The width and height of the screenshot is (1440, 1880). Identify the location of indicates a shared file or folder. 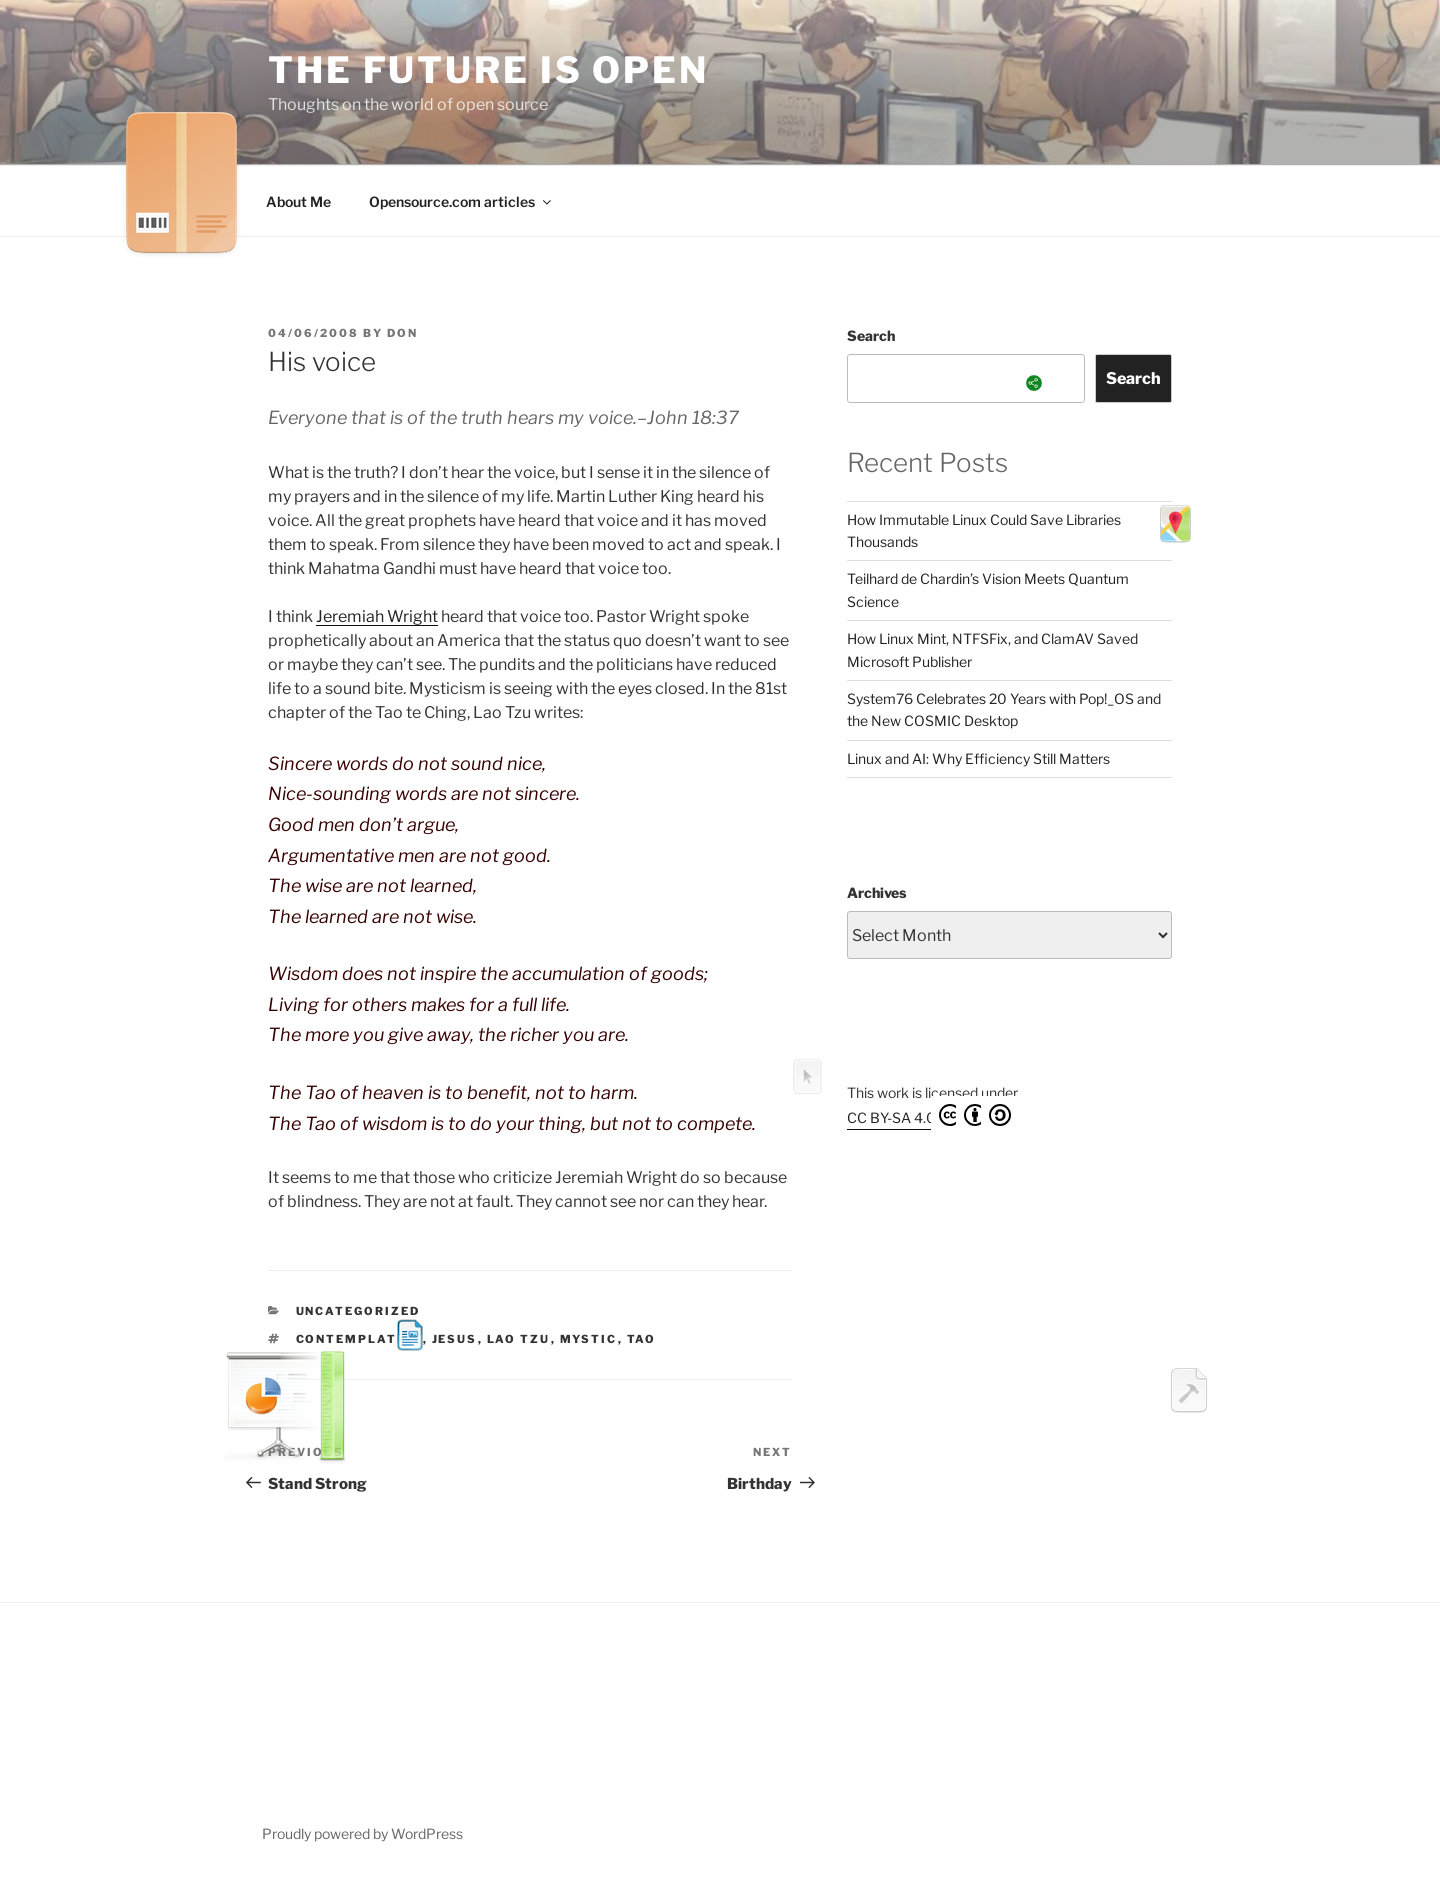
(1034, 383).